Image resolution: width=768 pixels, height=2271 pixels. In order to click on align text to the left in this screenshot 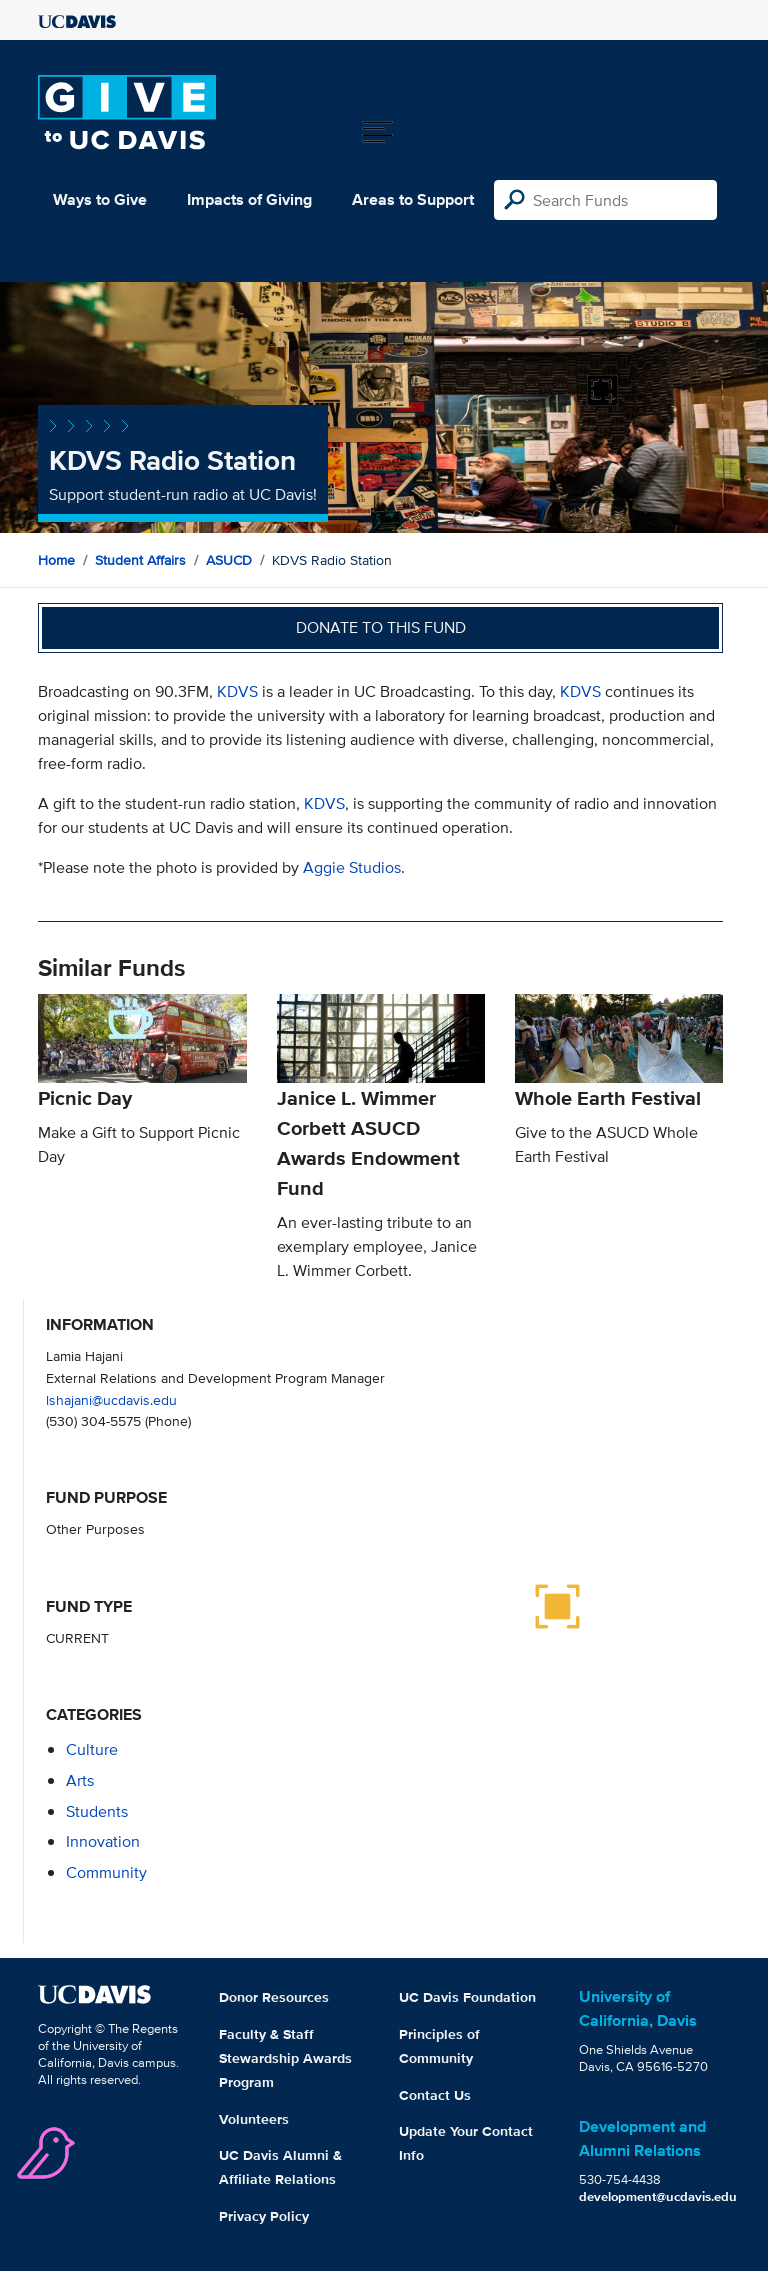, I will do `click(377, 132)`.